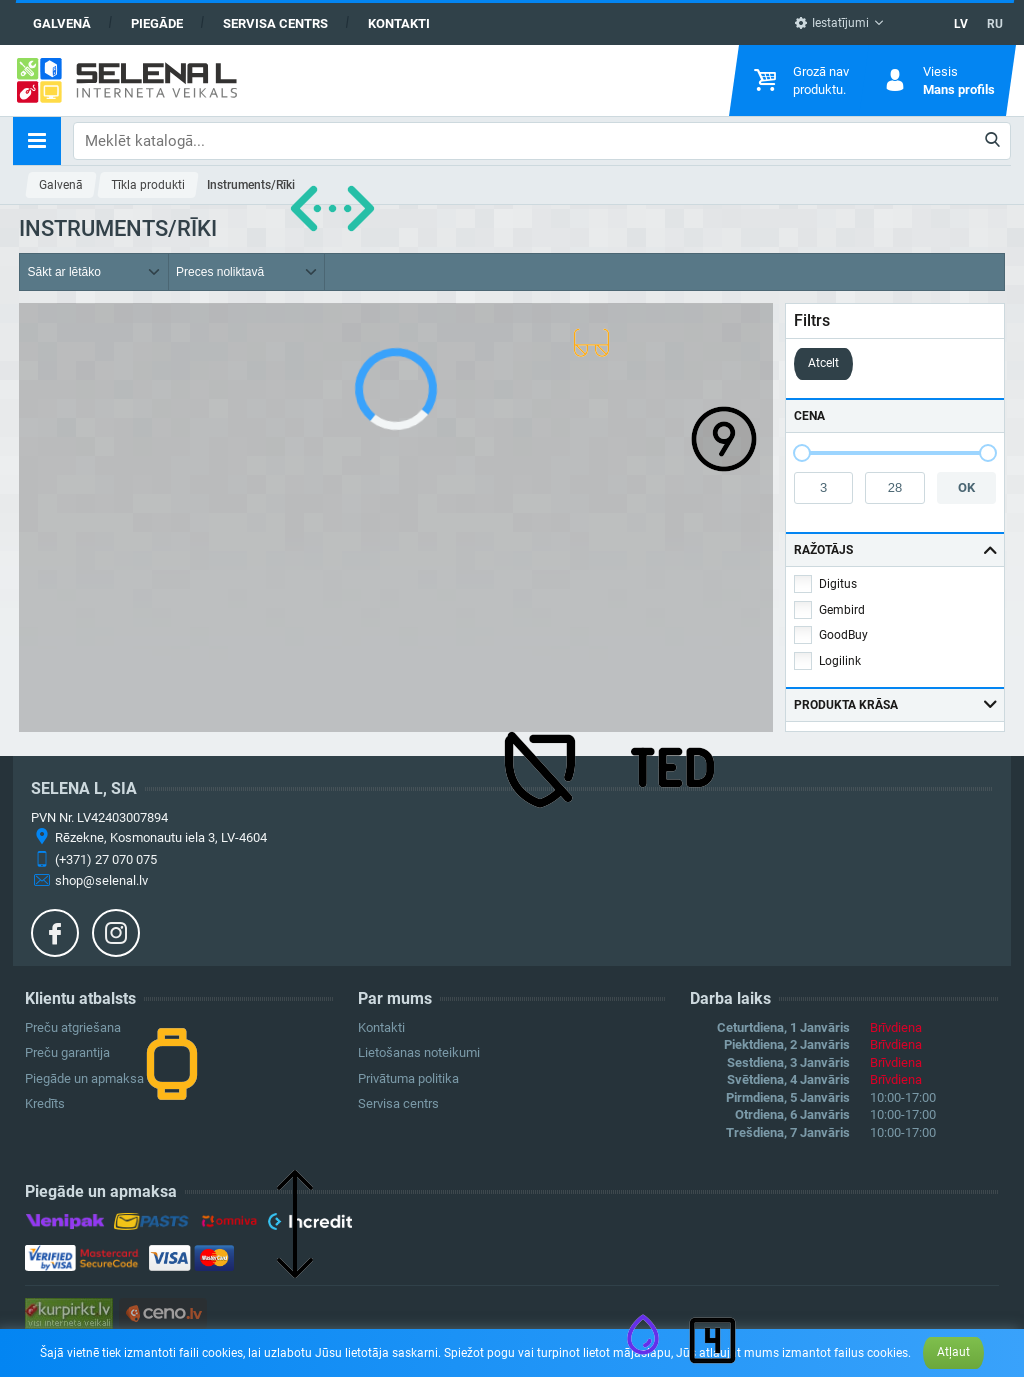 This screenshot has height=1377, width=1024. What do you see at coordinates (172, 1064) in the screenshot?
I see `access smartwatch settings` at bounding box center [172, 1064].